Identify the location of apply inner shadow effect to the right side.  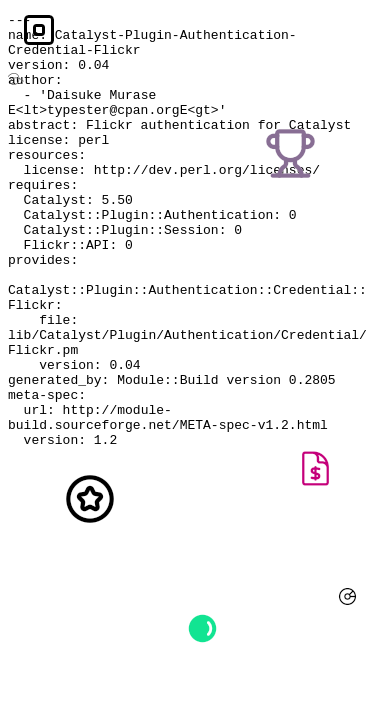
(202, 628).